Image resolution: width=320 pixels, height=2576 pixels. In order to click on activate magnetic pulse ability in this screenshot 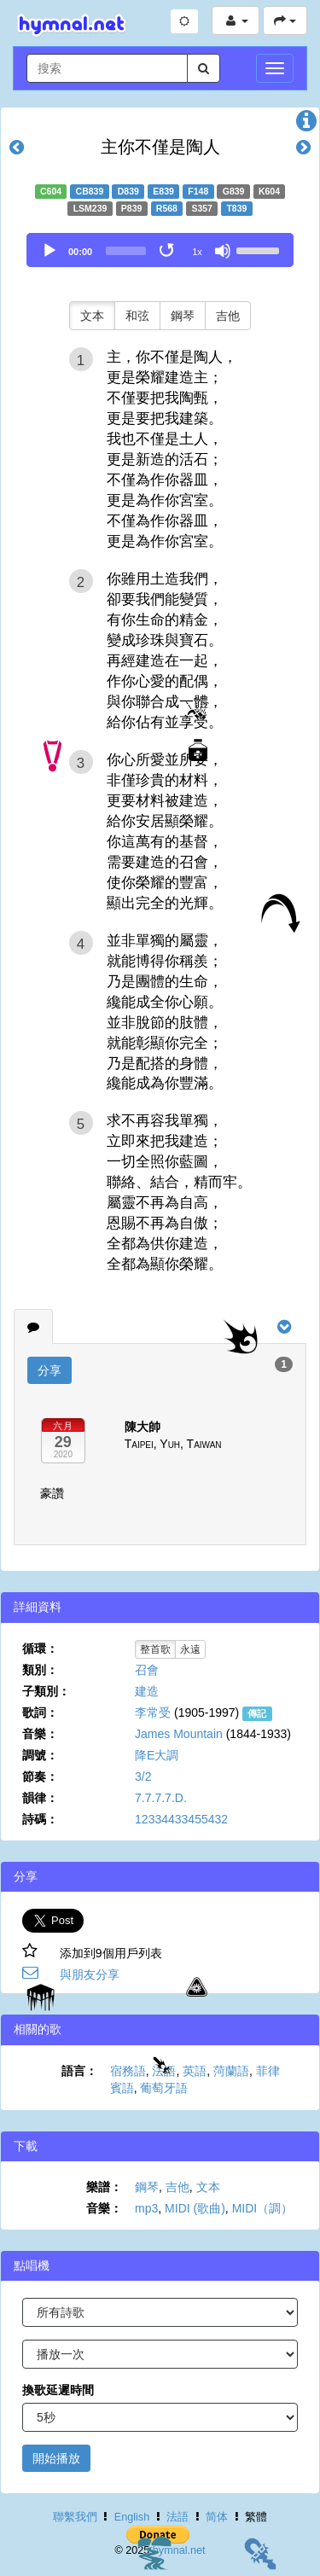, I will do `click(260, 2554)`.